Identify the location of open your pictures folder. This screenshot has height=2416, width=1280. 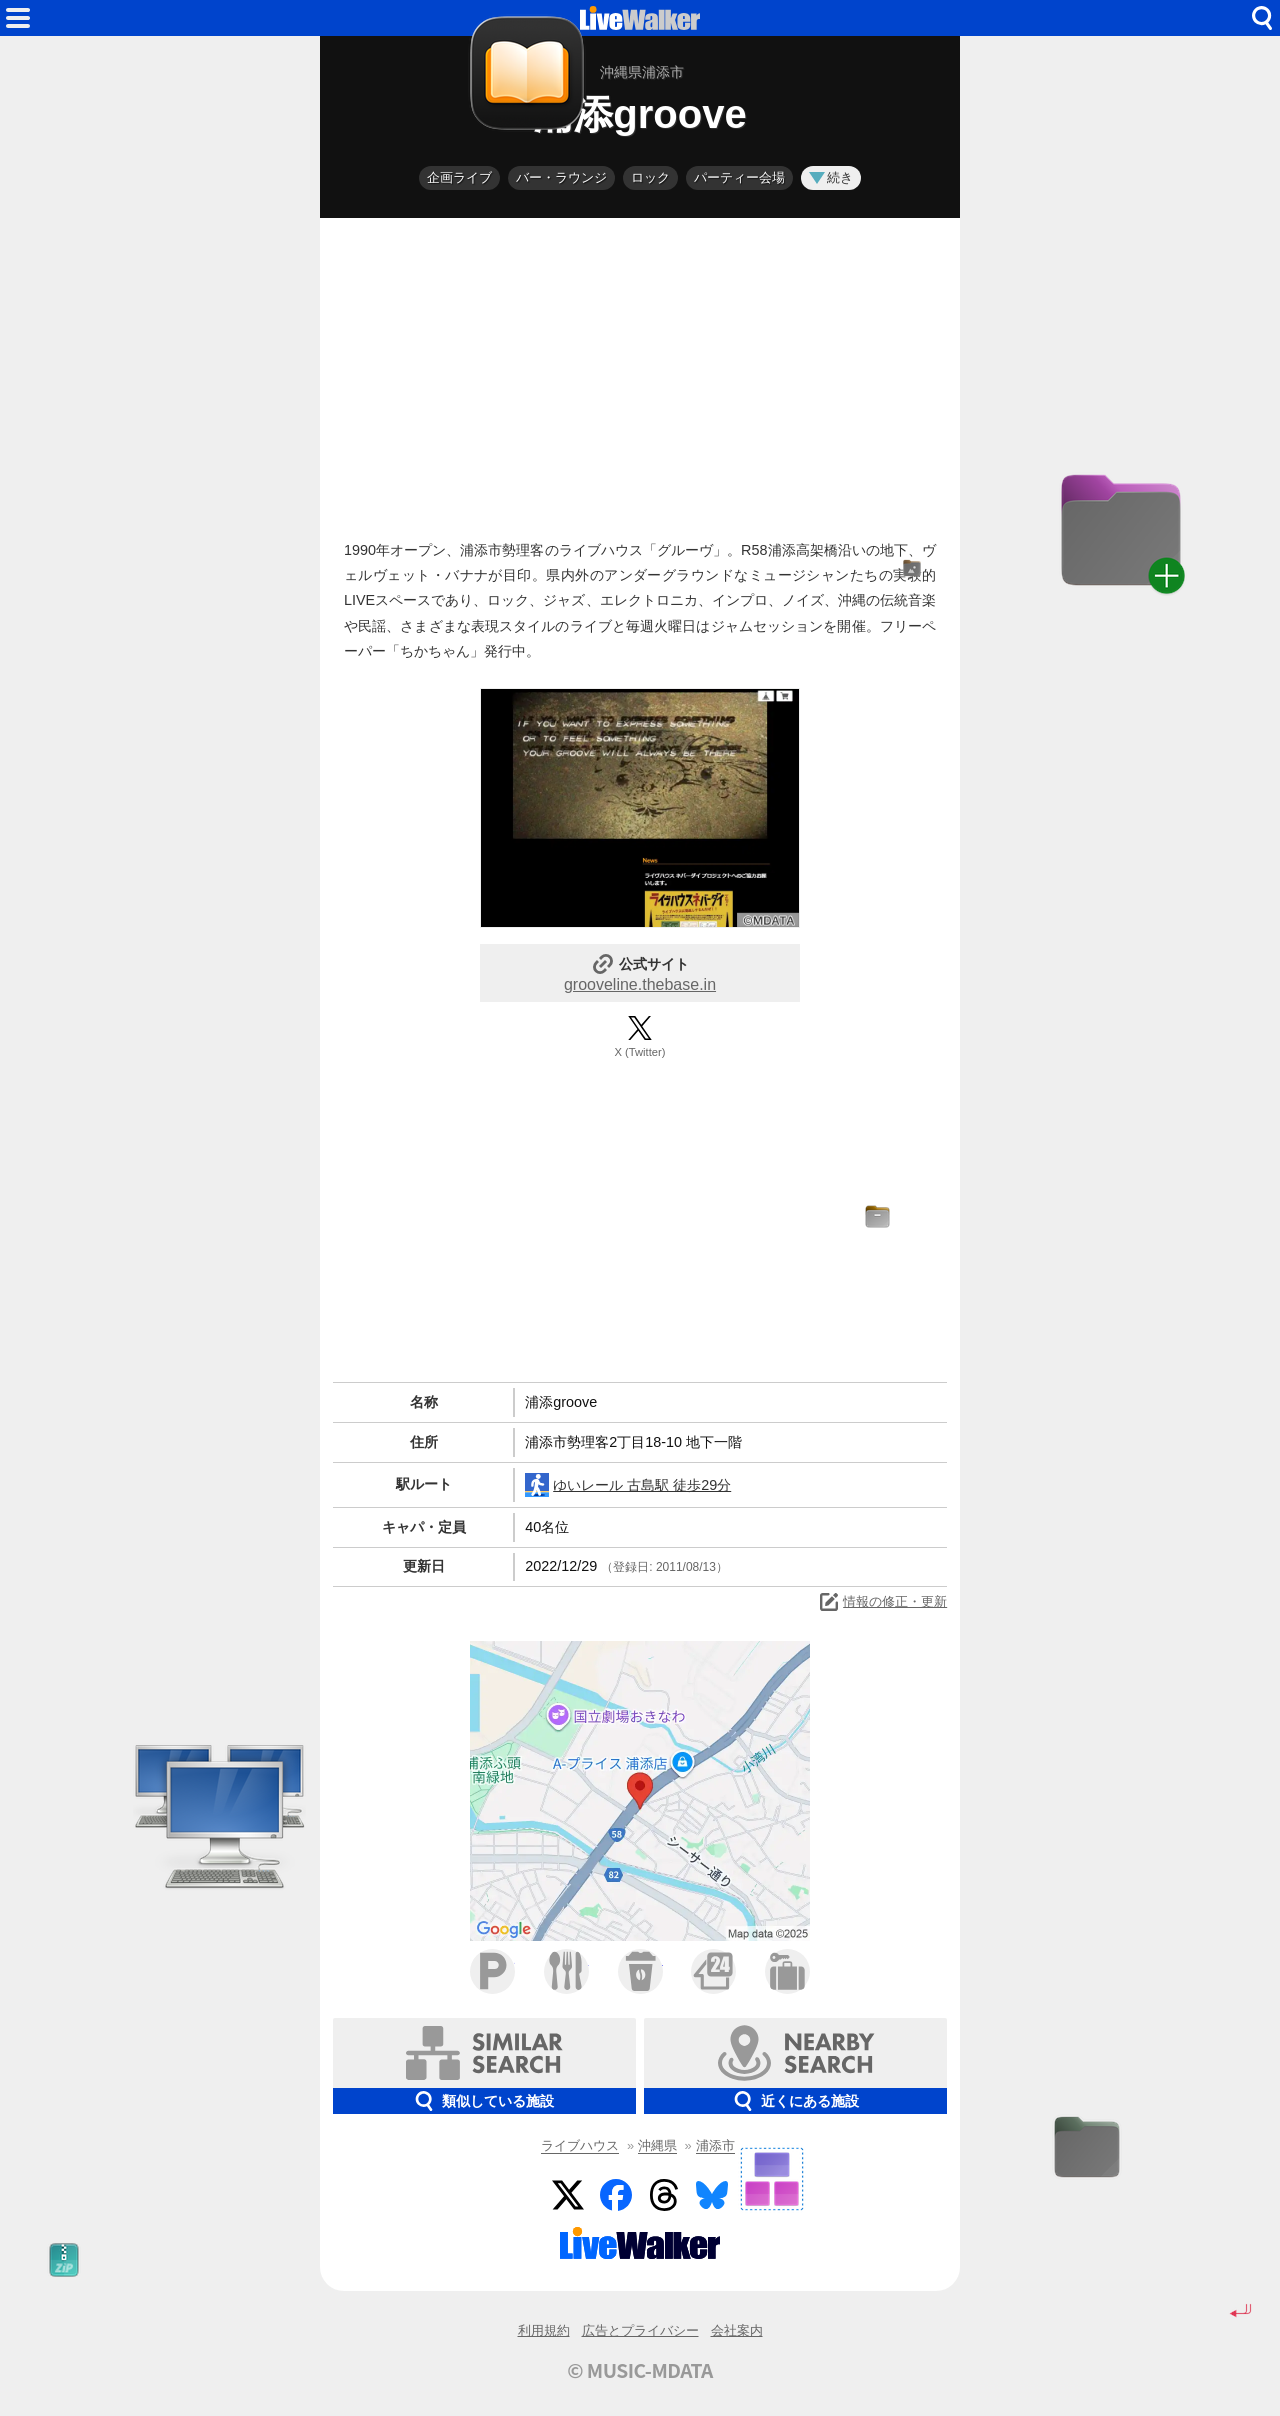
(912, 568).